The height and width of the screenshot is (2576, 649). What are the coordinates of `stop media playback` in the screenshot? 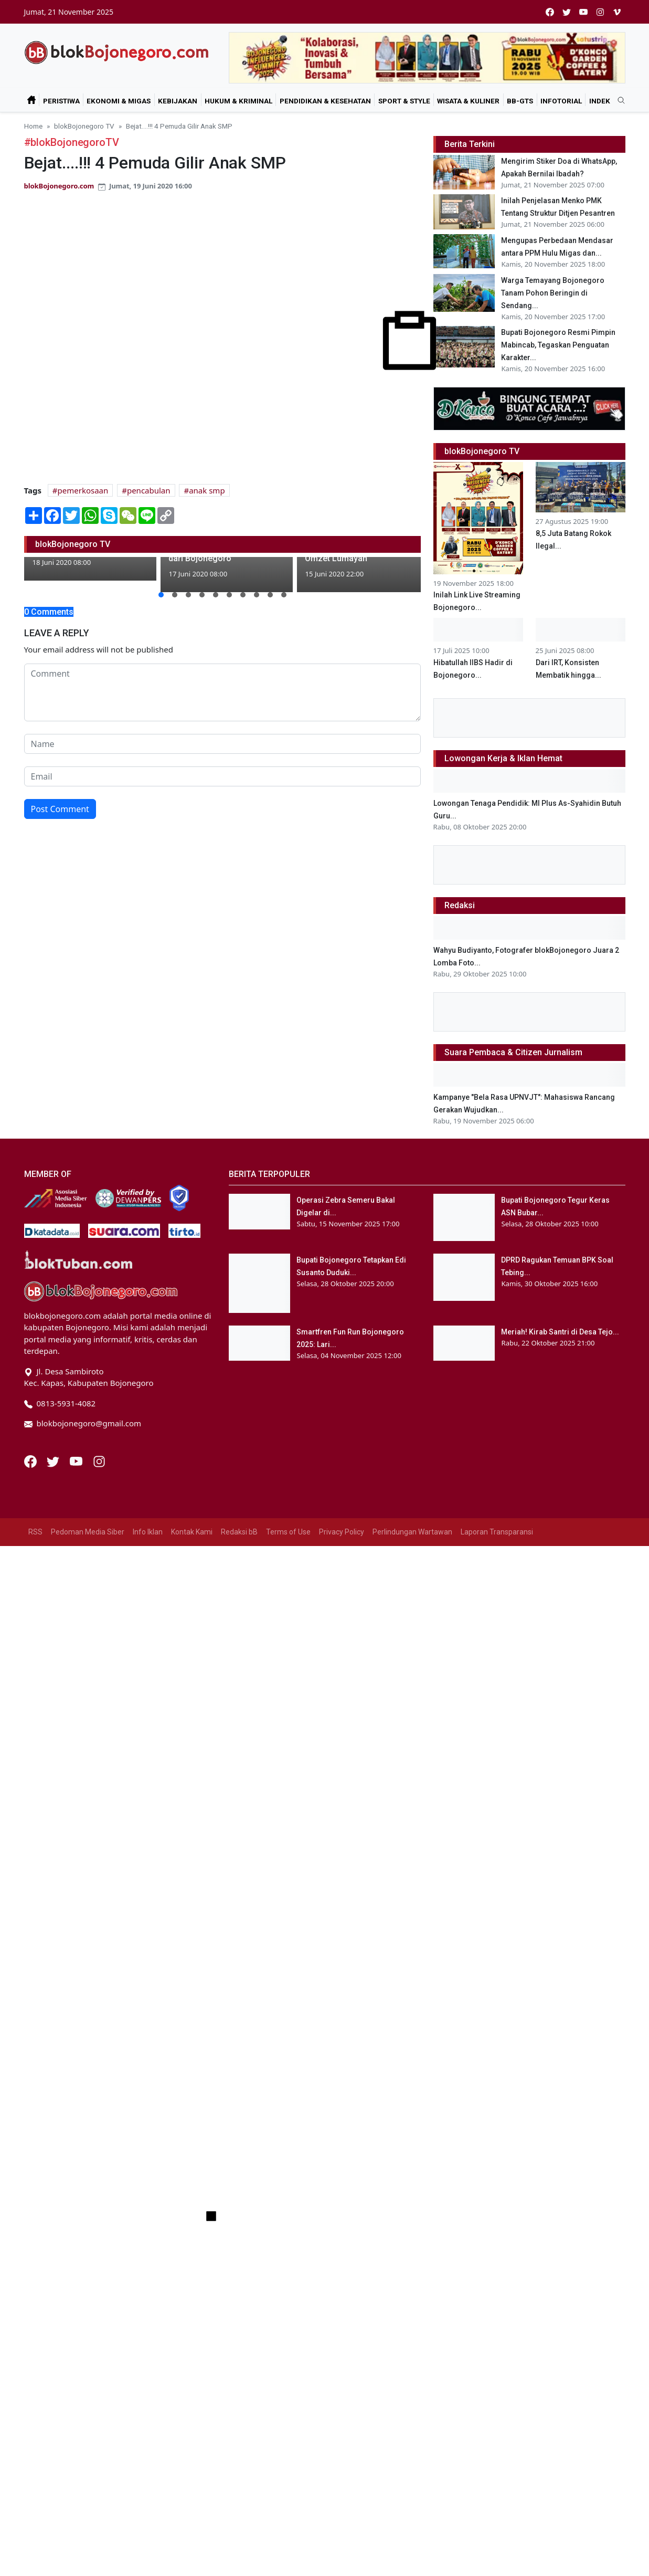 It's located at (211, 2216).